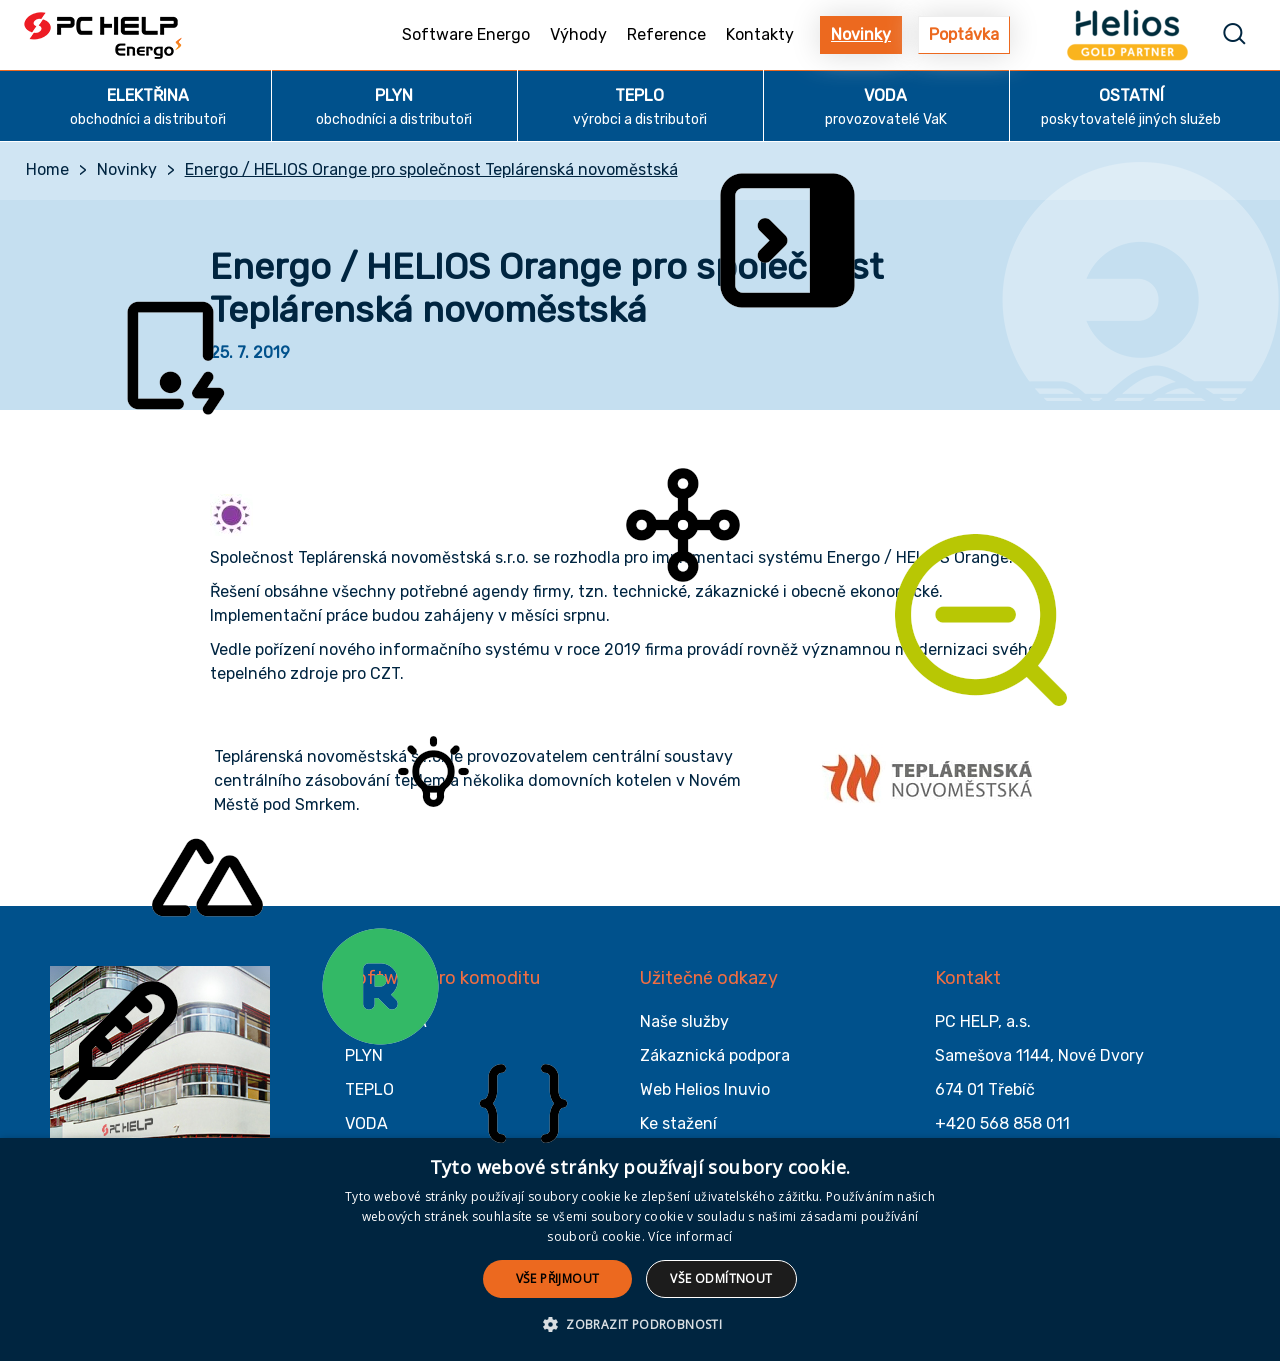 The height and width of the screenshot is (1361, 1280). What do you see at coordinates (170, 355) in the screenshot?
I see `tablet charging status` at bounding box center [170, 355].